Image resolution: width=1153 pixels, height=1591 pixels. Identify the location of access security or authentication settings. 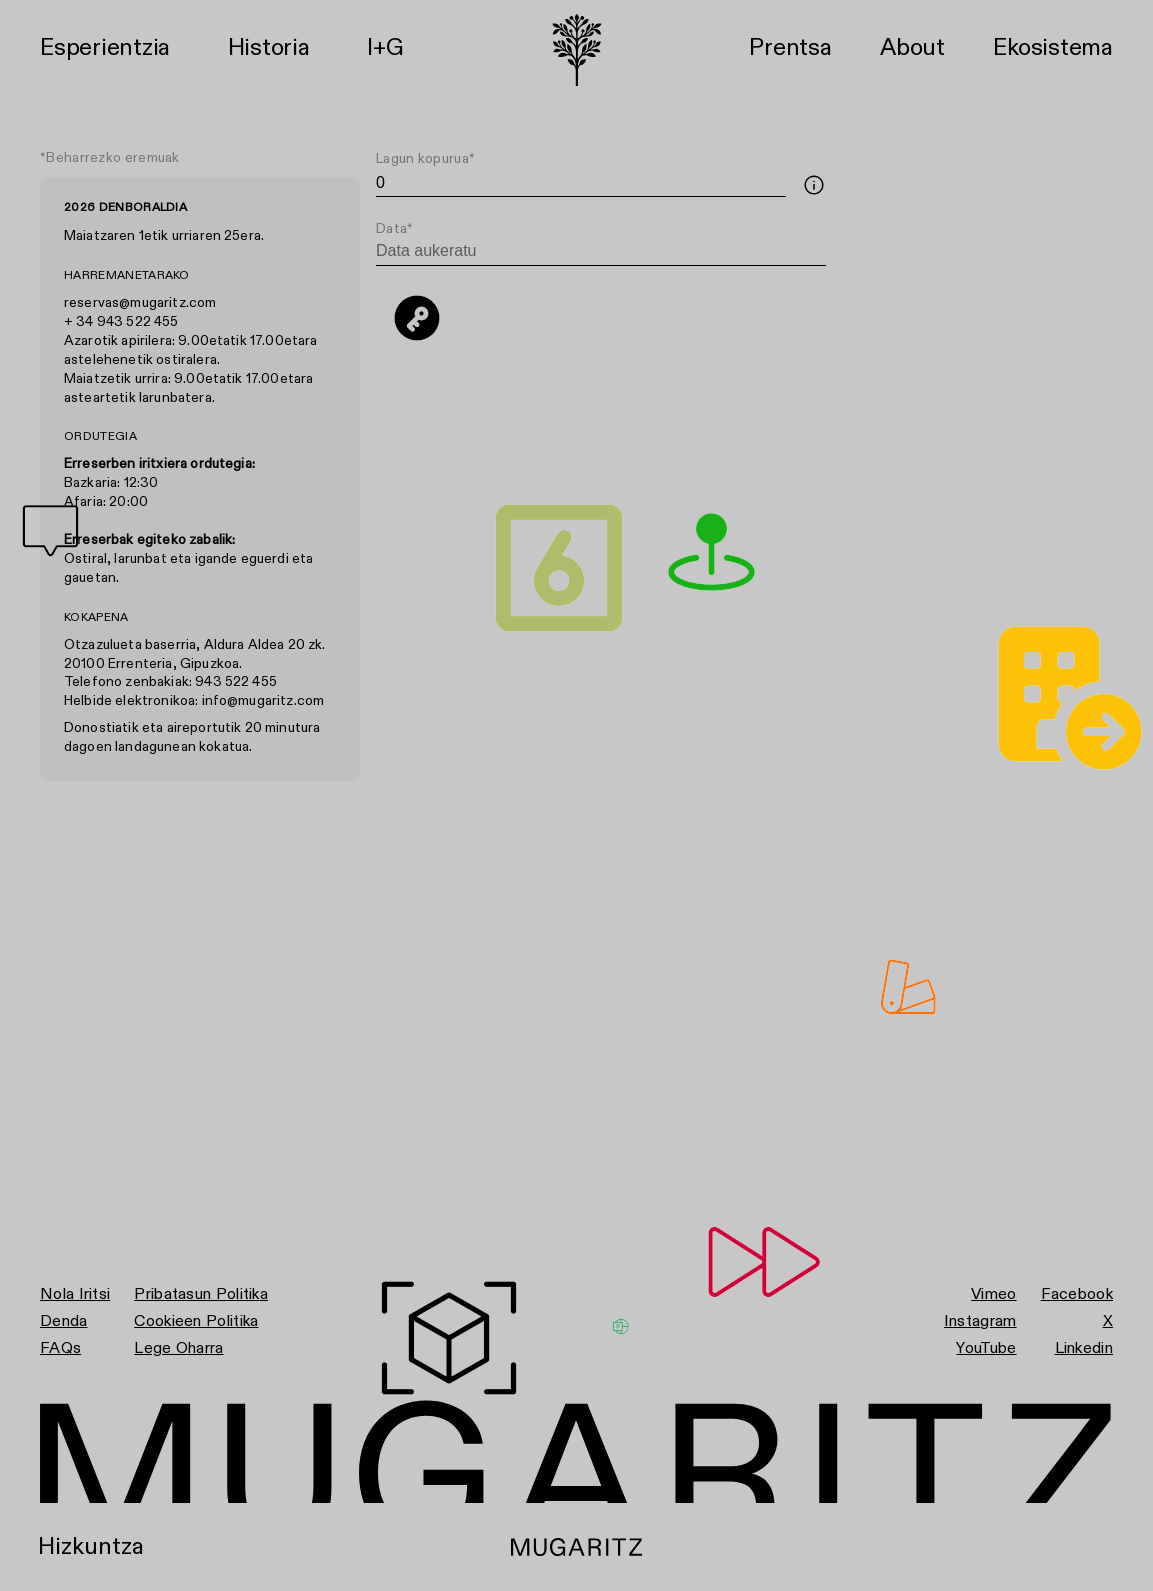
(417, 318).